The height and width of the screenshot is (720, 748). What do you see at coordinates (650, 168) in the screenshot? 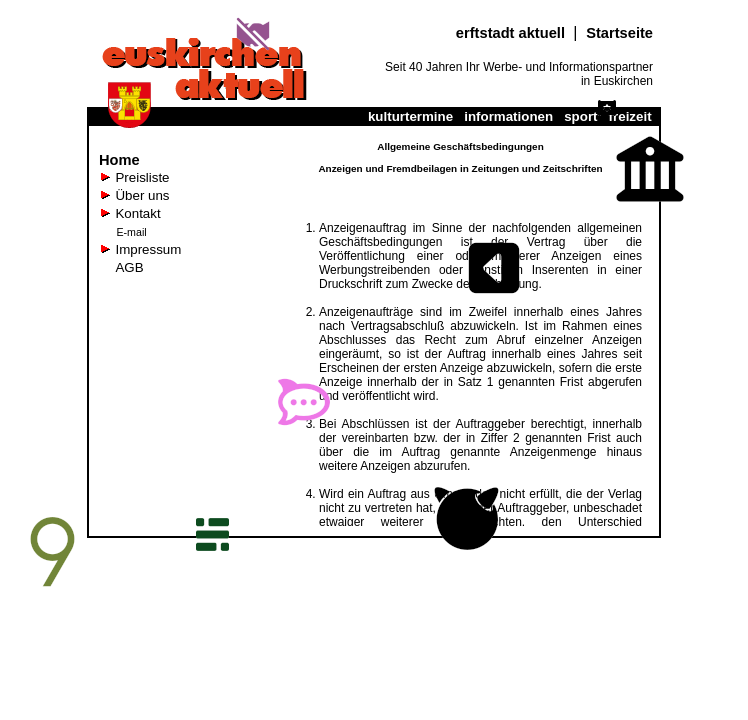
I see `view nearby museums or cultural attractions` at bounding box center [650, 168].